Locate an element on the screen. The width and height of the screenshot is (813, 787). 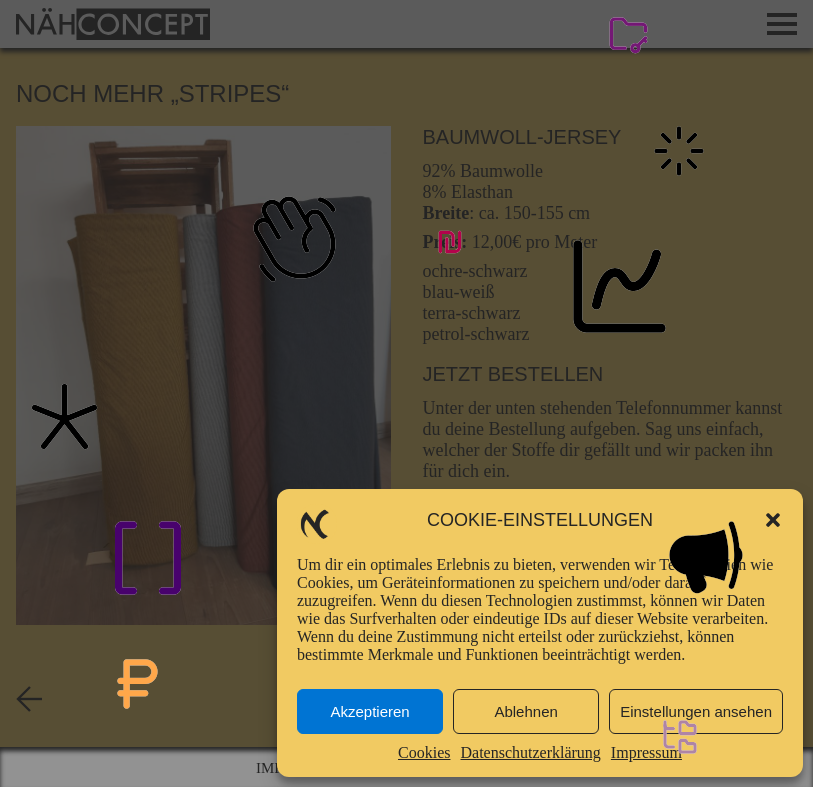
view trend data with smooth curve visualization is located at coordinates (619, 286).